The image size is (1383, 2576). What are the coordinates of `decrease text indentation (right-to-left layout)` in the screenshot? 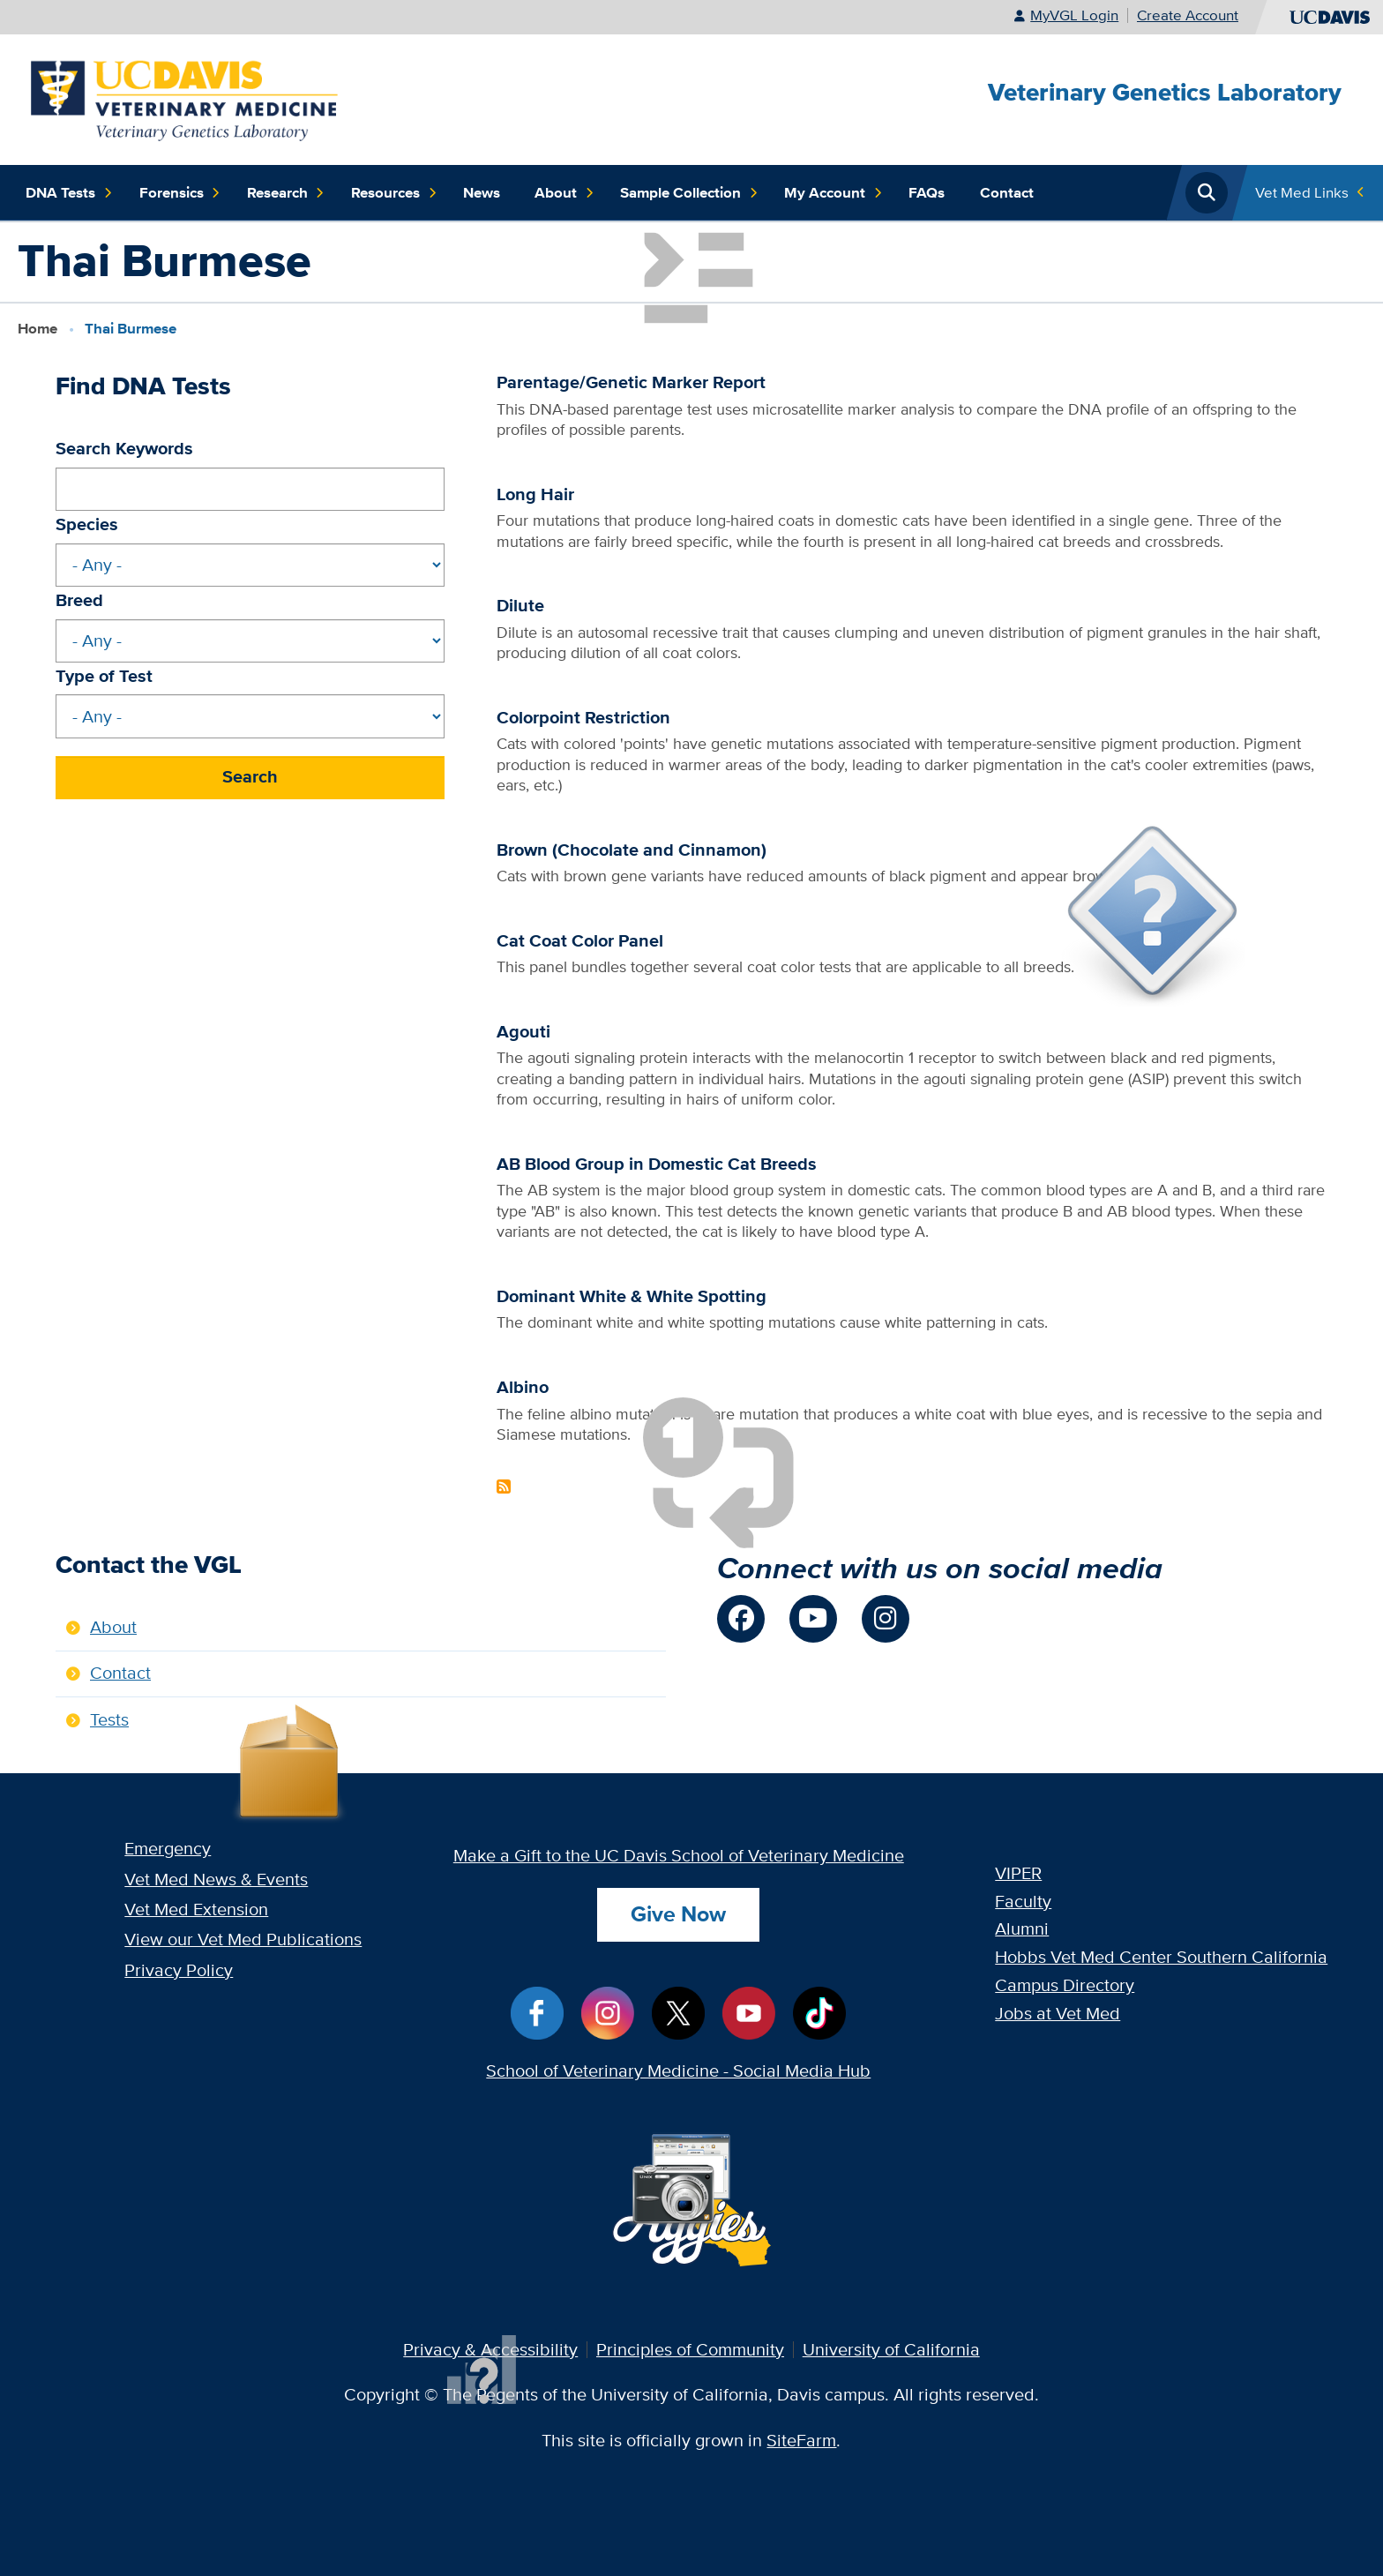 It's located at (699, 278).